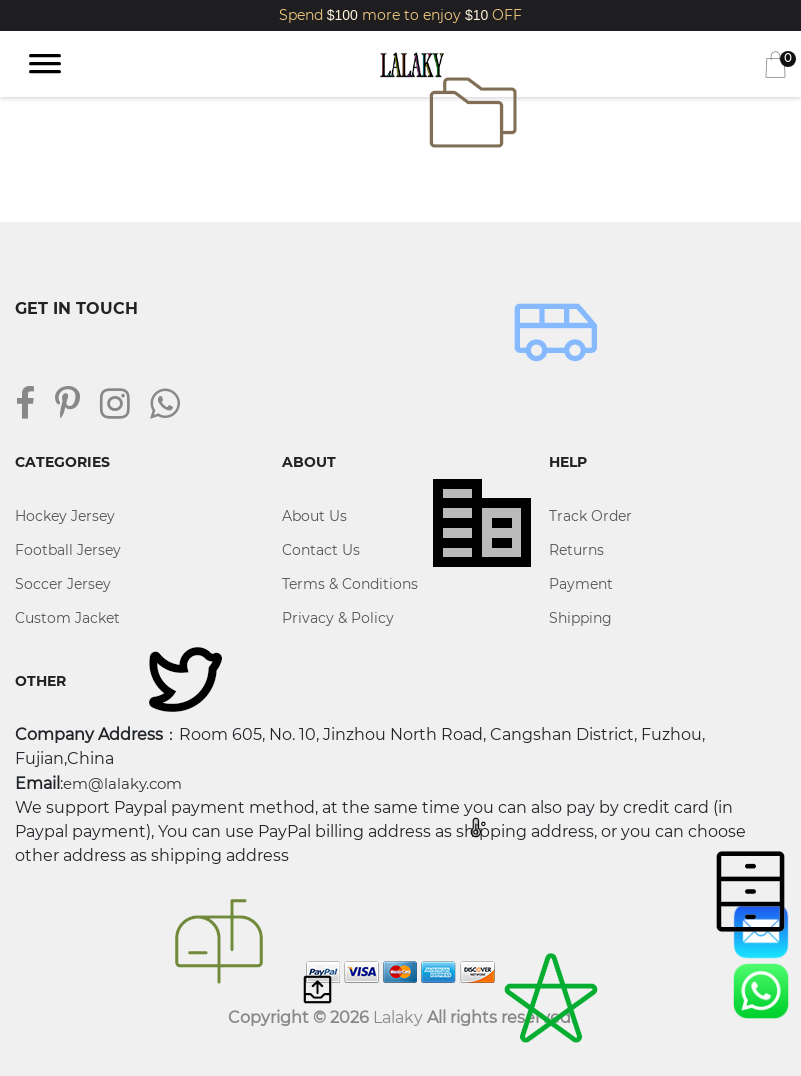 The width and height of the screenshot is (801, 1076). I want to click on view current temperature, so click(476, 827).